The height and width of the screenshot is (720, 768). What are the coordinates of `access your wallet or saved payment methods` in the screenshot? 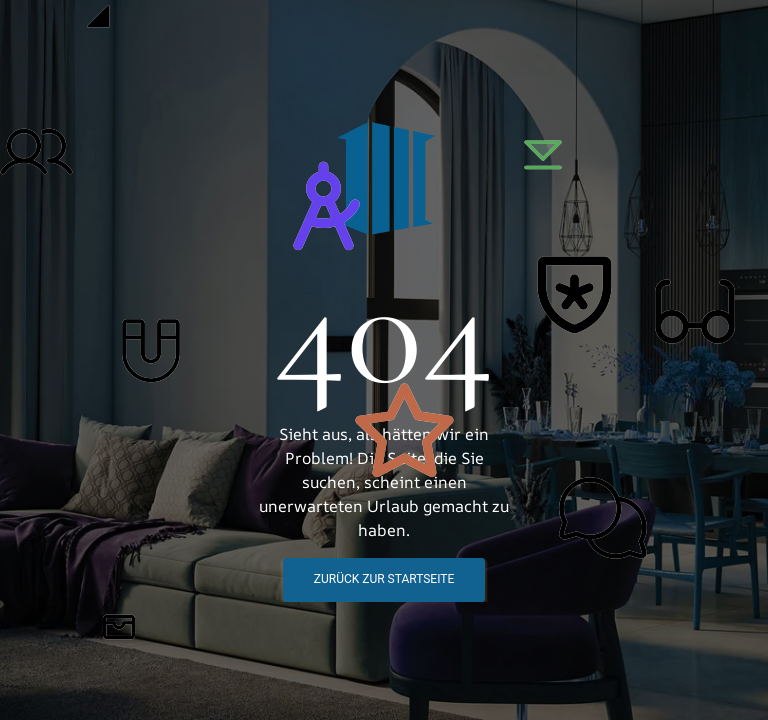 It's located at (119, 627).